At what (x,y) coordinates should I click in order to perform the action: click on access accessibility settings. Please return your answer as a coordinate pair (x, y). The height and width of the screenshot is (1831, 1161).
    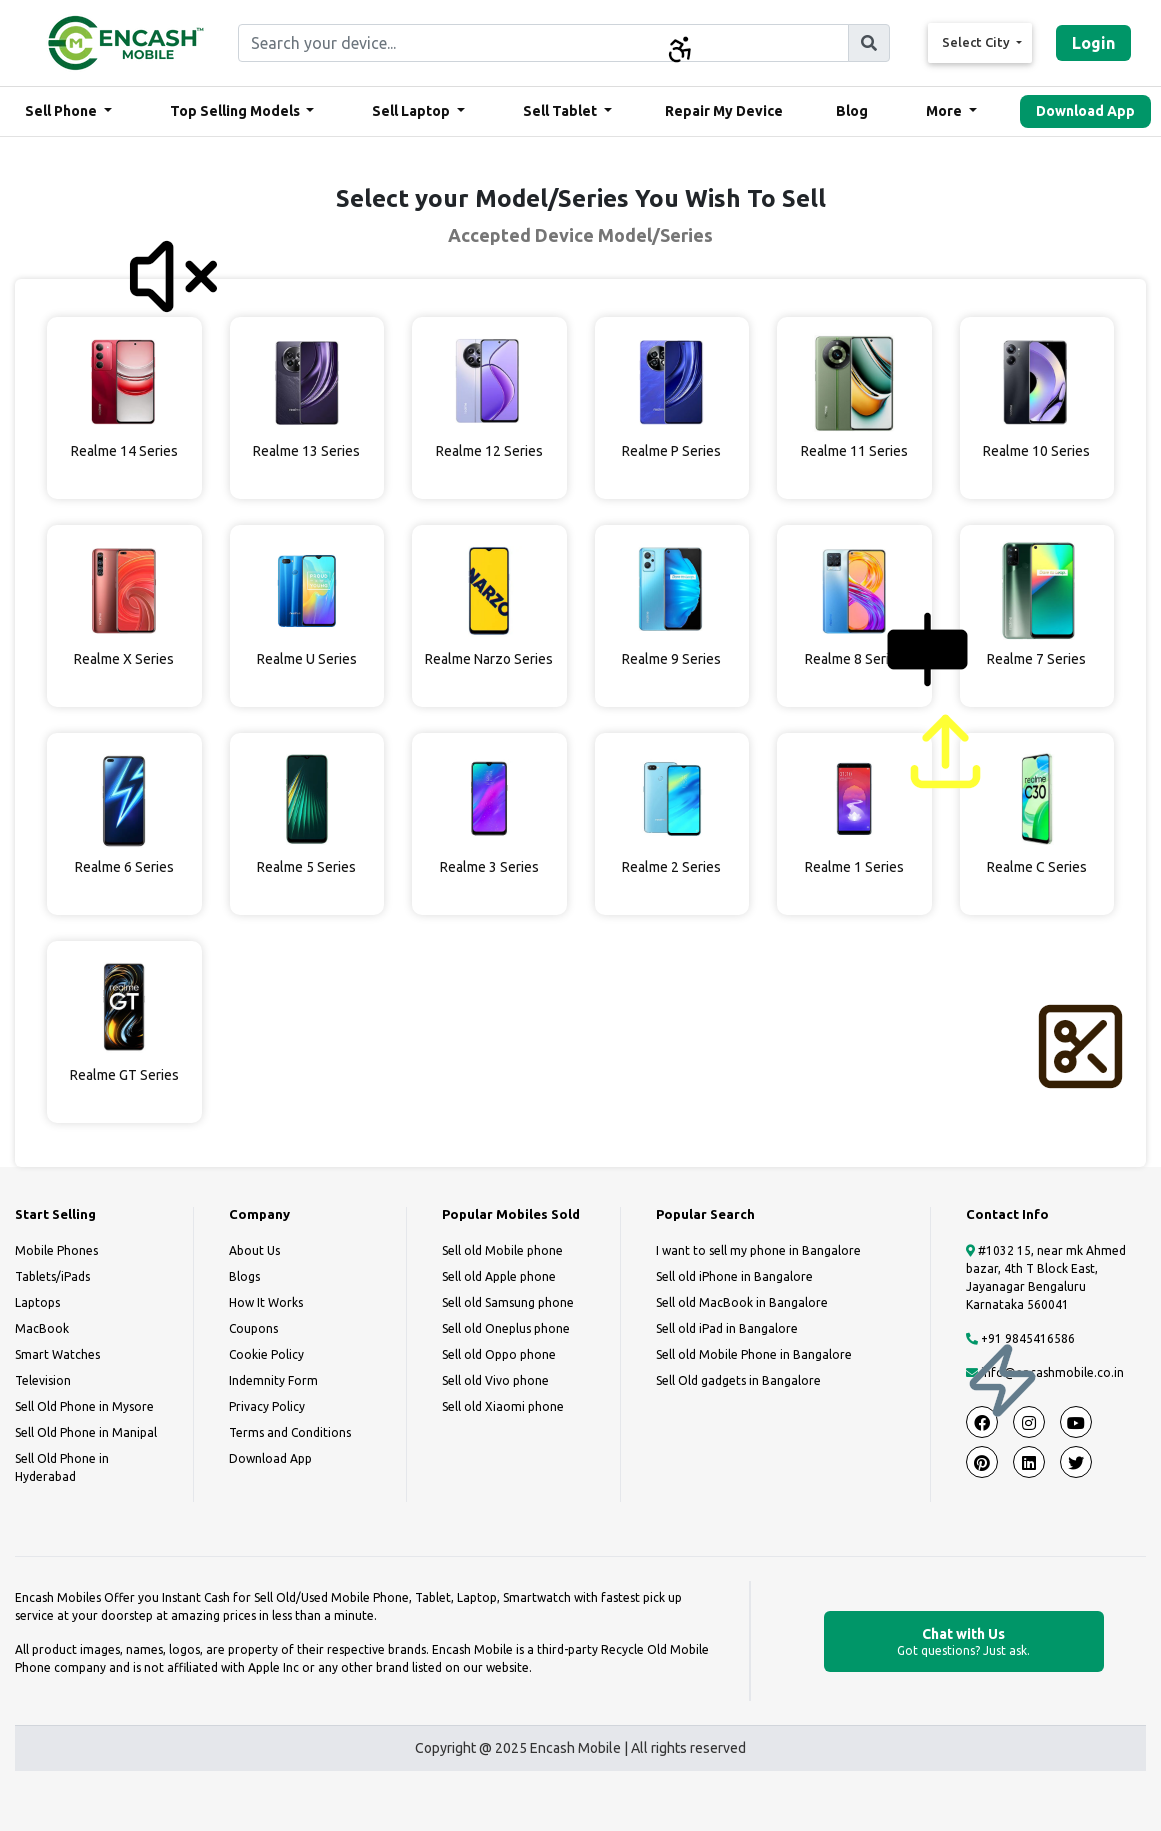
    Looking at the image, I should click on (680, 49).